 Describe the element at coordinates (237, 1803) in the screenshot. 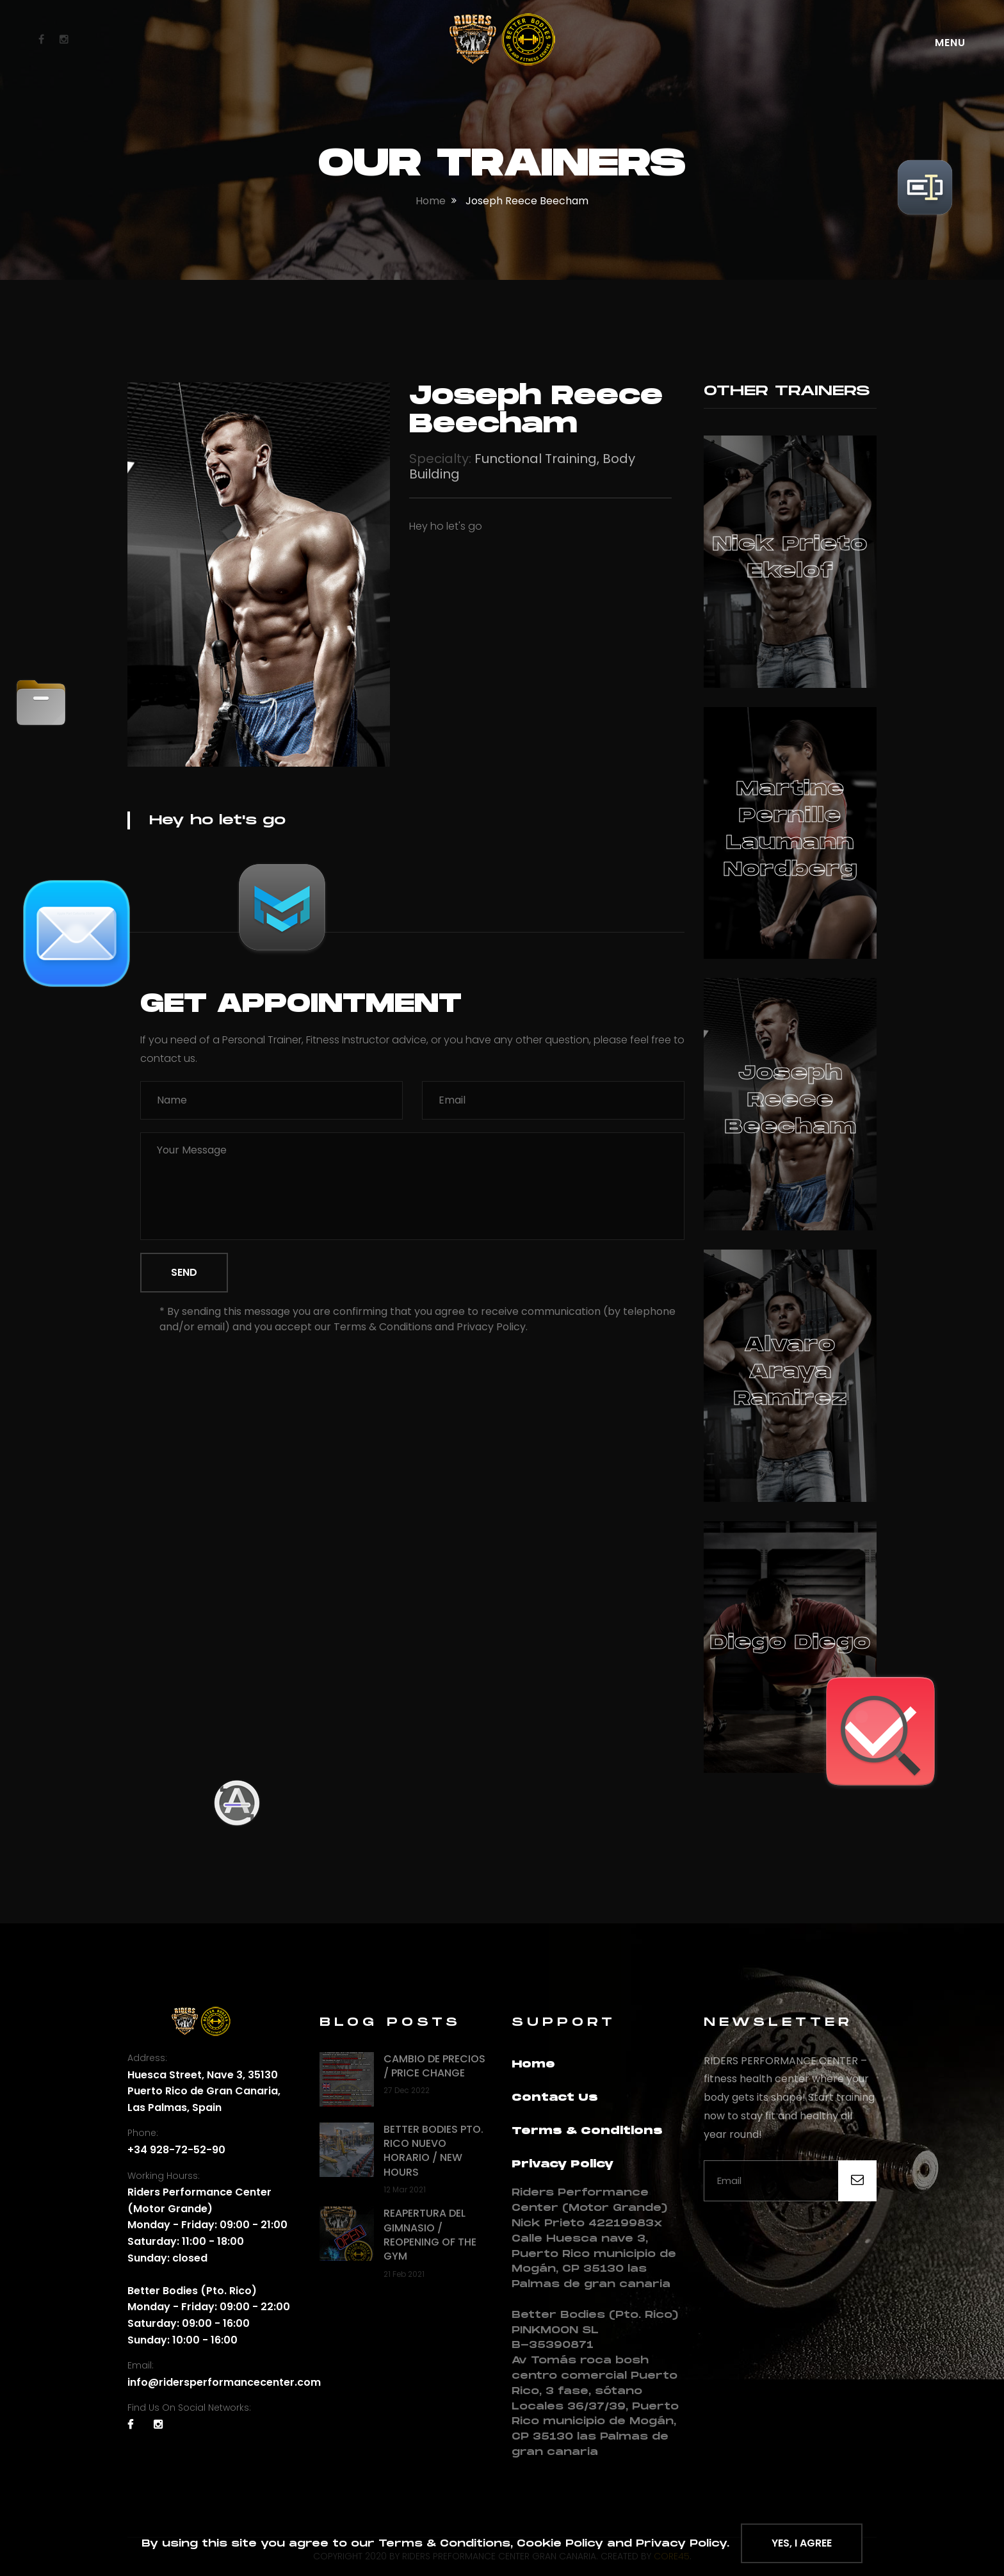

I see `check for available software updates` at that location.